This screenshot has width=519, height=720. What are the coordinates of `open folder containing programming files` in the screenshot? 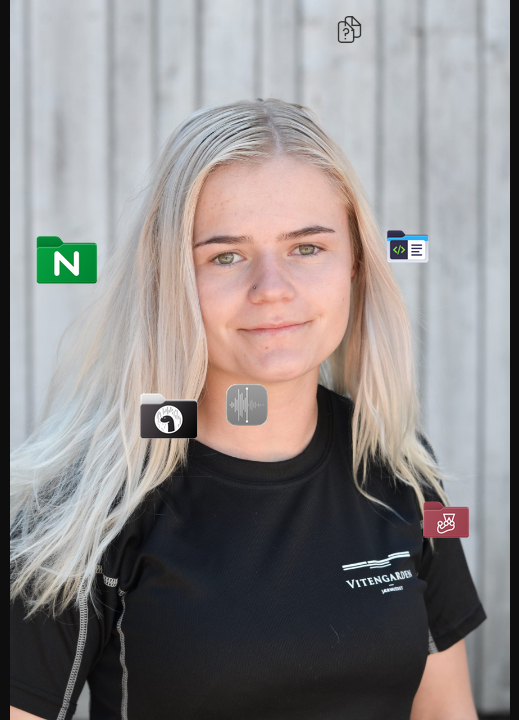 It's located at (407, 247).